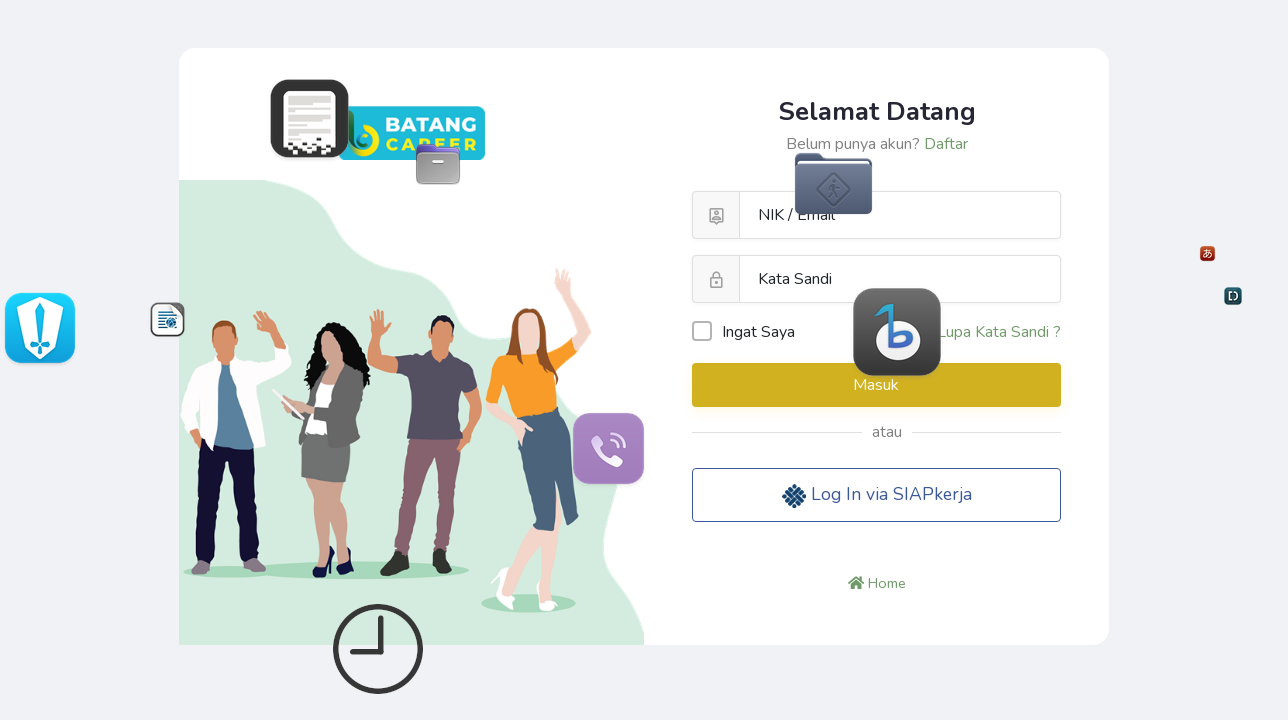 This screenshot has height=720, width=1288. Describe the element at coordinates (833, 183) in the screenshot. I see `access public or shared files folder` at that location.